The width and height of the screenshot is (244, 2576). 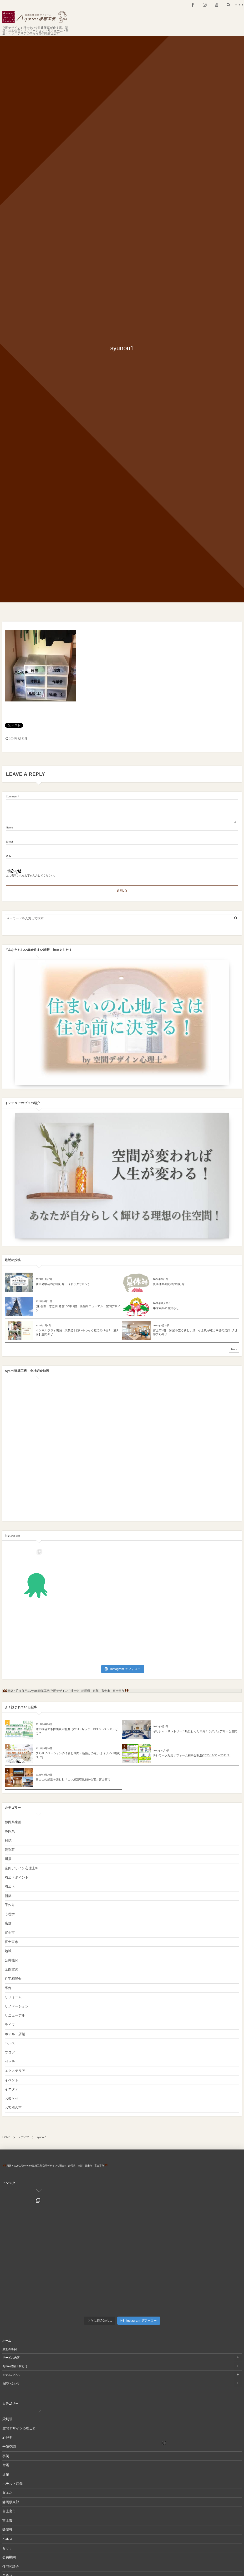 I want to click on octopus deploy logo, so click(x=36, y=1586).